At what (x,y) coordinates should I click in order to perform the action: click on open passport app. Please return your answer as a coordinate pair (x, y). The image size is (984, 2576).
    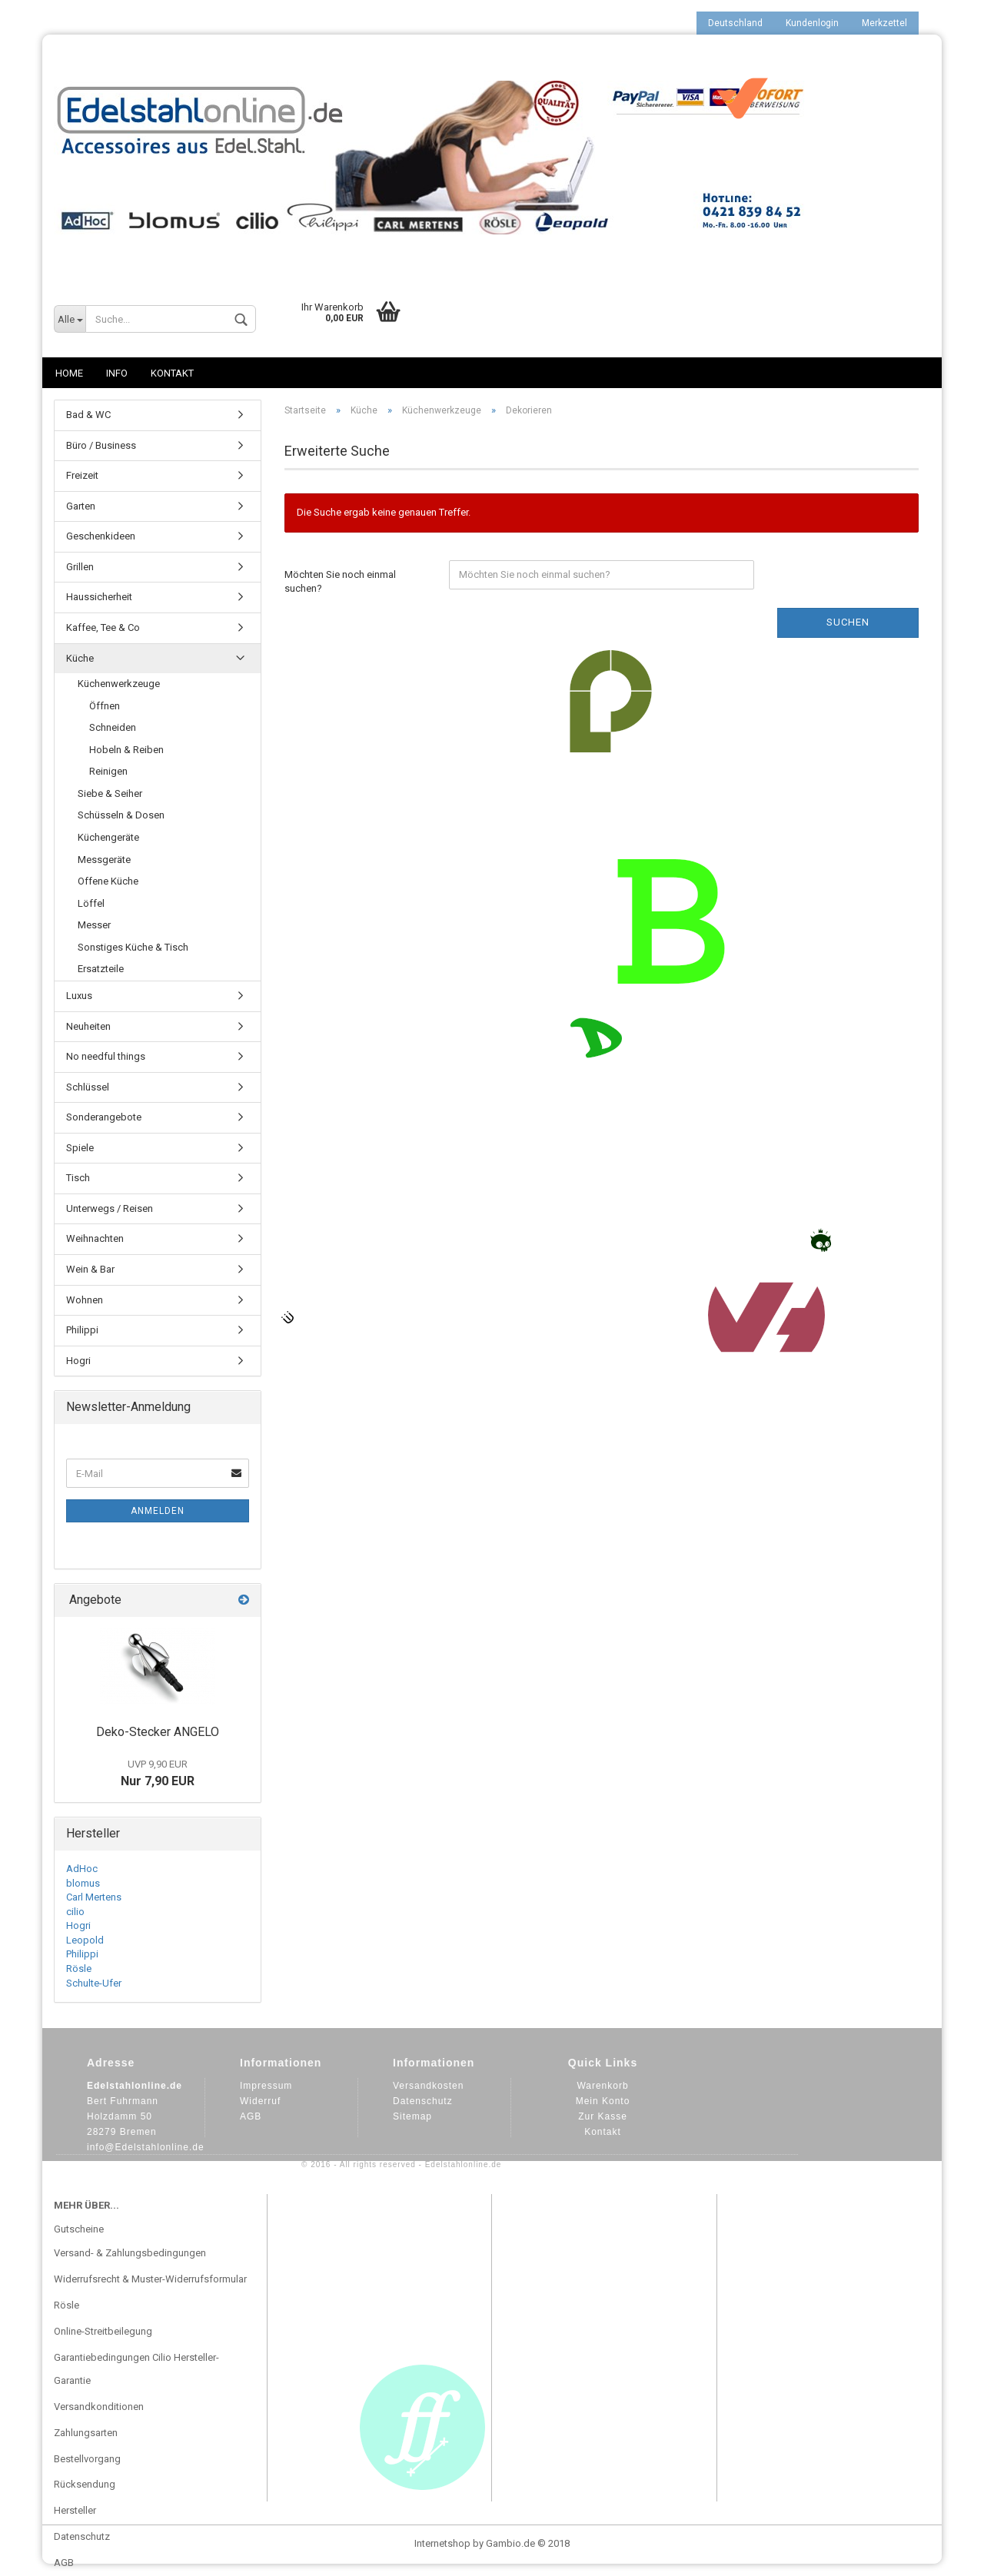
    Looking at the image, I should click on (610, 701).